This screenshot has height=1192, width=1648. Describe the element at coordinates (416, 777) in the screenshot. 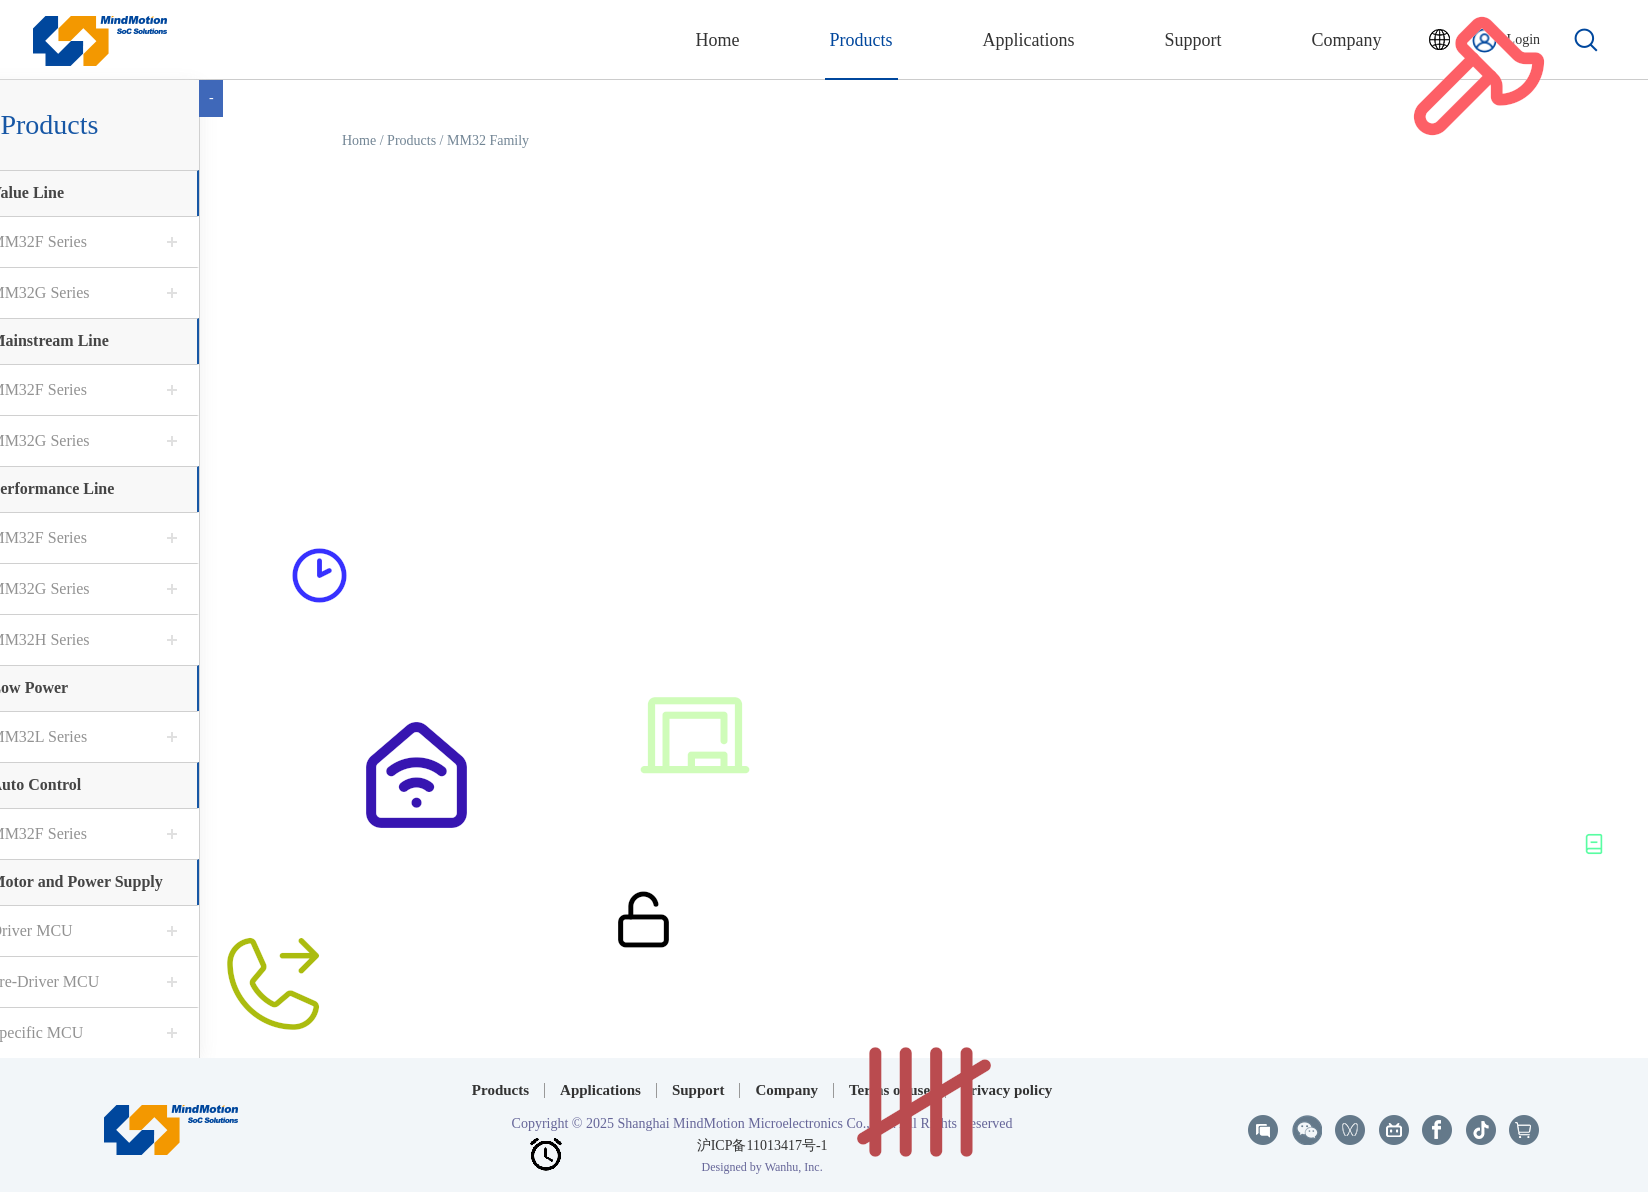

I see `access smart home settings` at that location.